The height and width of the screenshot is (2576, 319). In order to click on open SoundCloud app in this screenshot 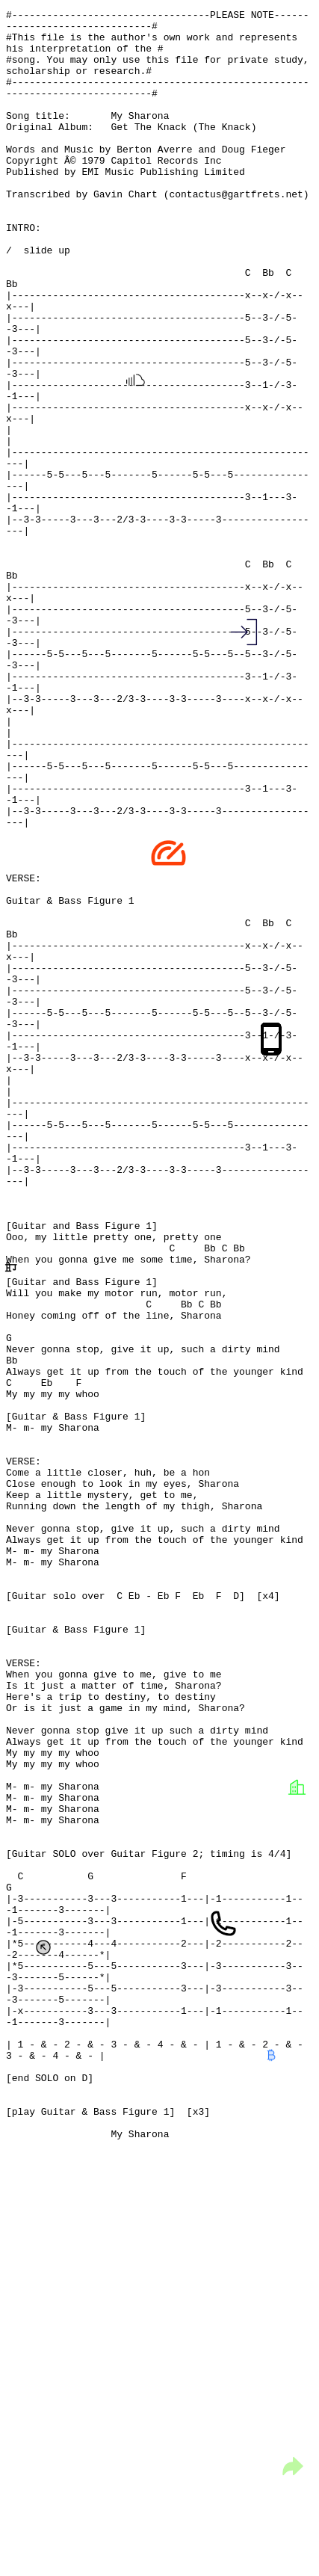, I will do `click(135, 380)`.